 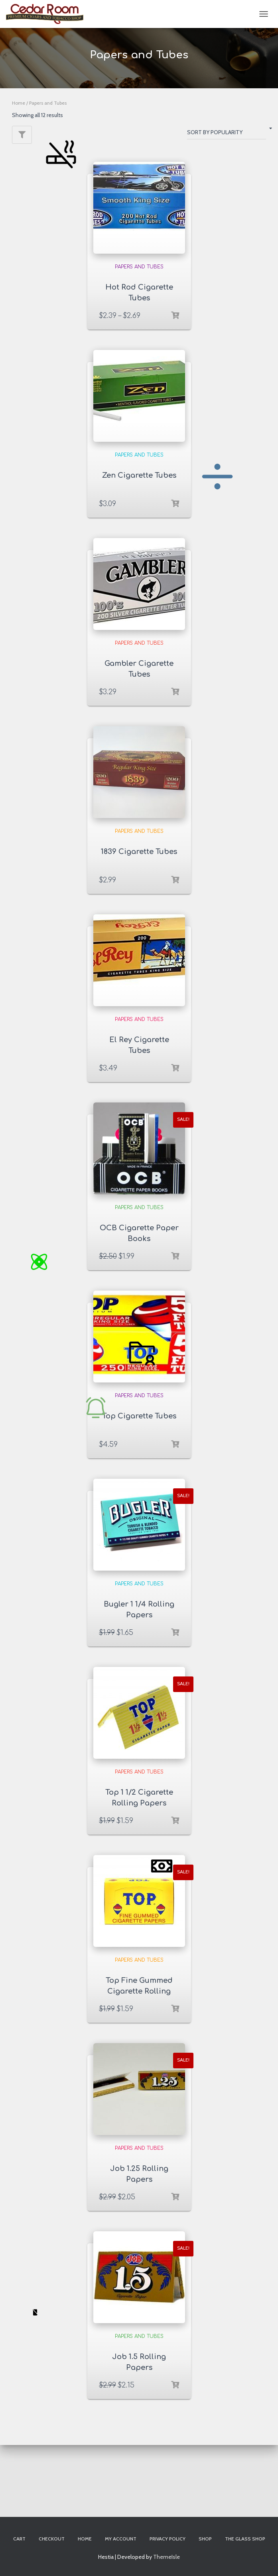 What do you see at coordinates (96, 1408) in the screenshot?
I see `indicates new notifications or alerts` at bounding box center [96, 1408].